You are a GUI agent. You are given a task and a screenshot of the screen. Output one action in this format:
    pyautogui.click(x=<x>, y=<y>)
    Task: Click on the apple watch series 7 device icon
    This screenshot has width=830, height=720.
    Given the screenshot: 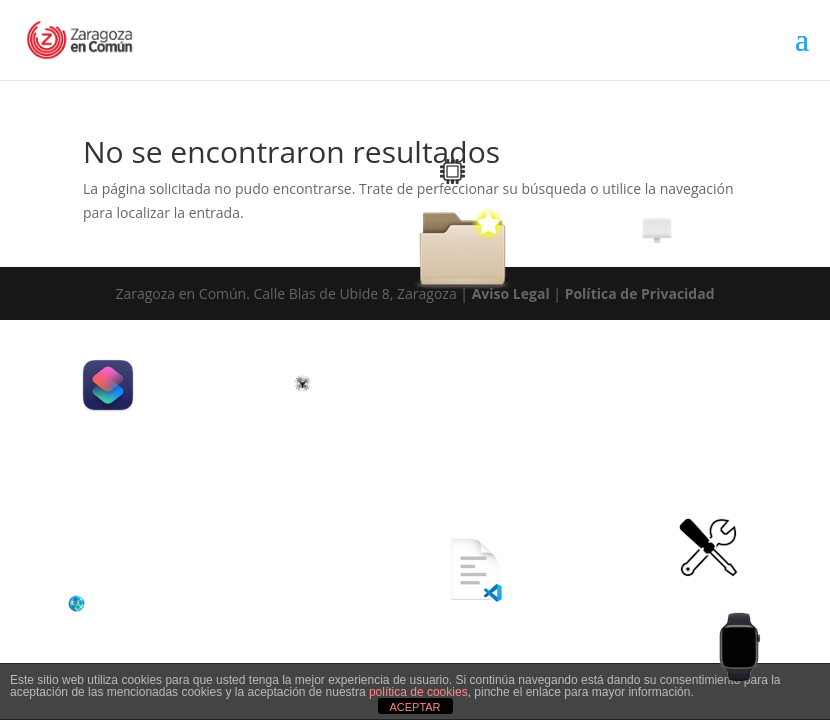 What is the action you would take?
    pyautogui.click(x=739, y=647)
    